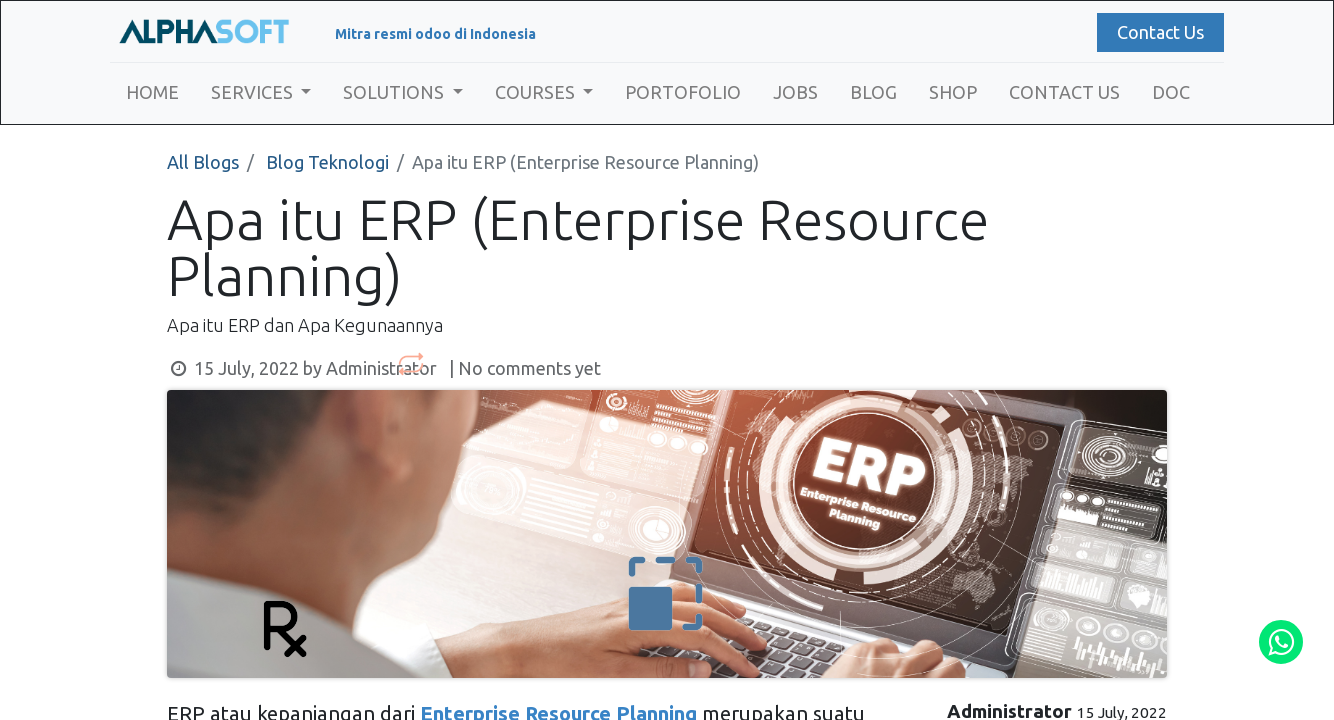  Describe the element at coordinates (665, 593) in the screenshot. I see `resize an element or window` at that location.